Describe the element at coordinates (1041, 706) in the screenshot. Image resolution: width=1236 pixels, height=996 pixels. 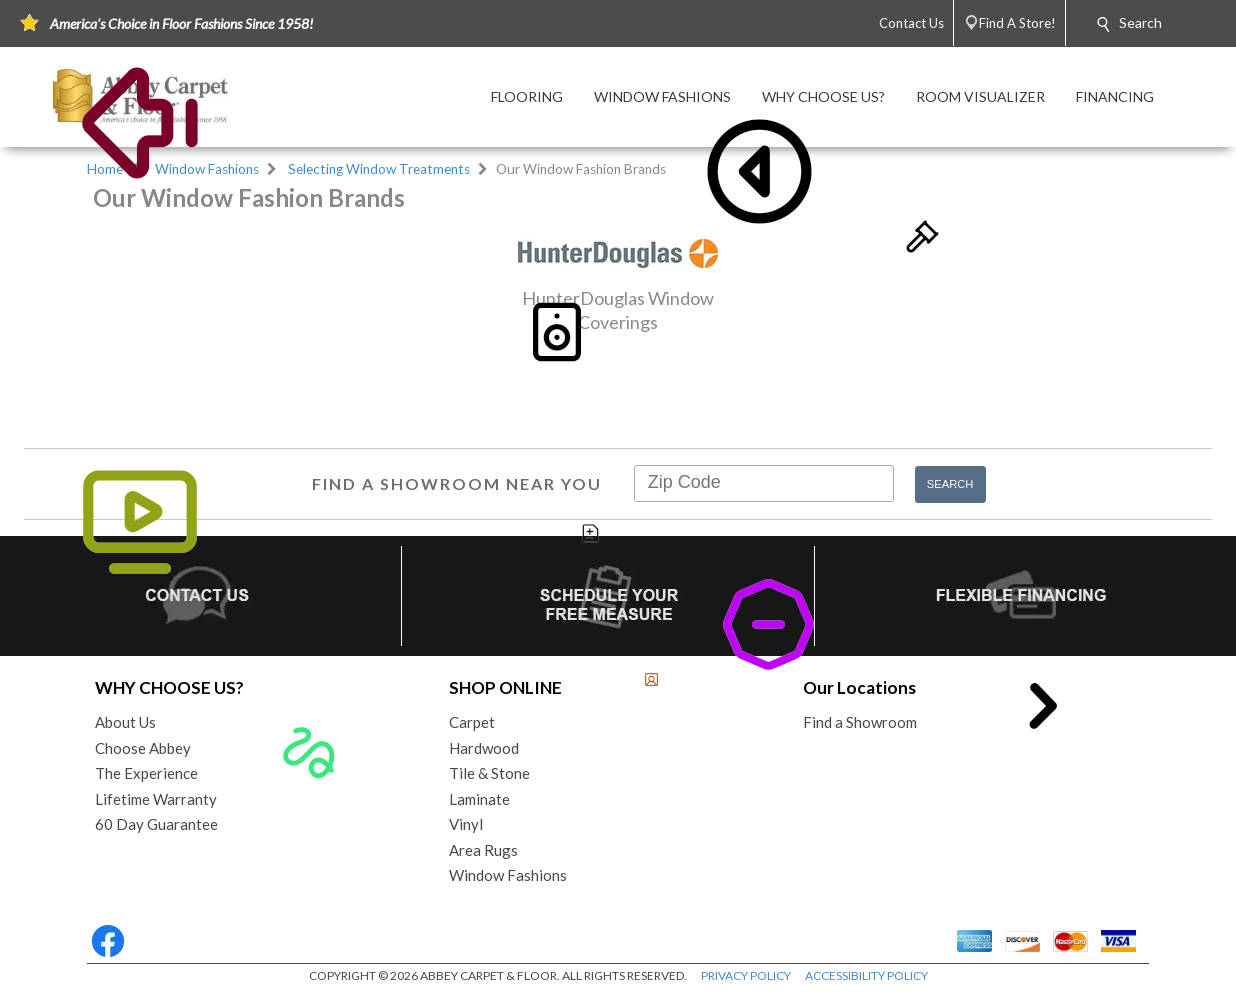
I see `navigate to the next item or screen` at that location.